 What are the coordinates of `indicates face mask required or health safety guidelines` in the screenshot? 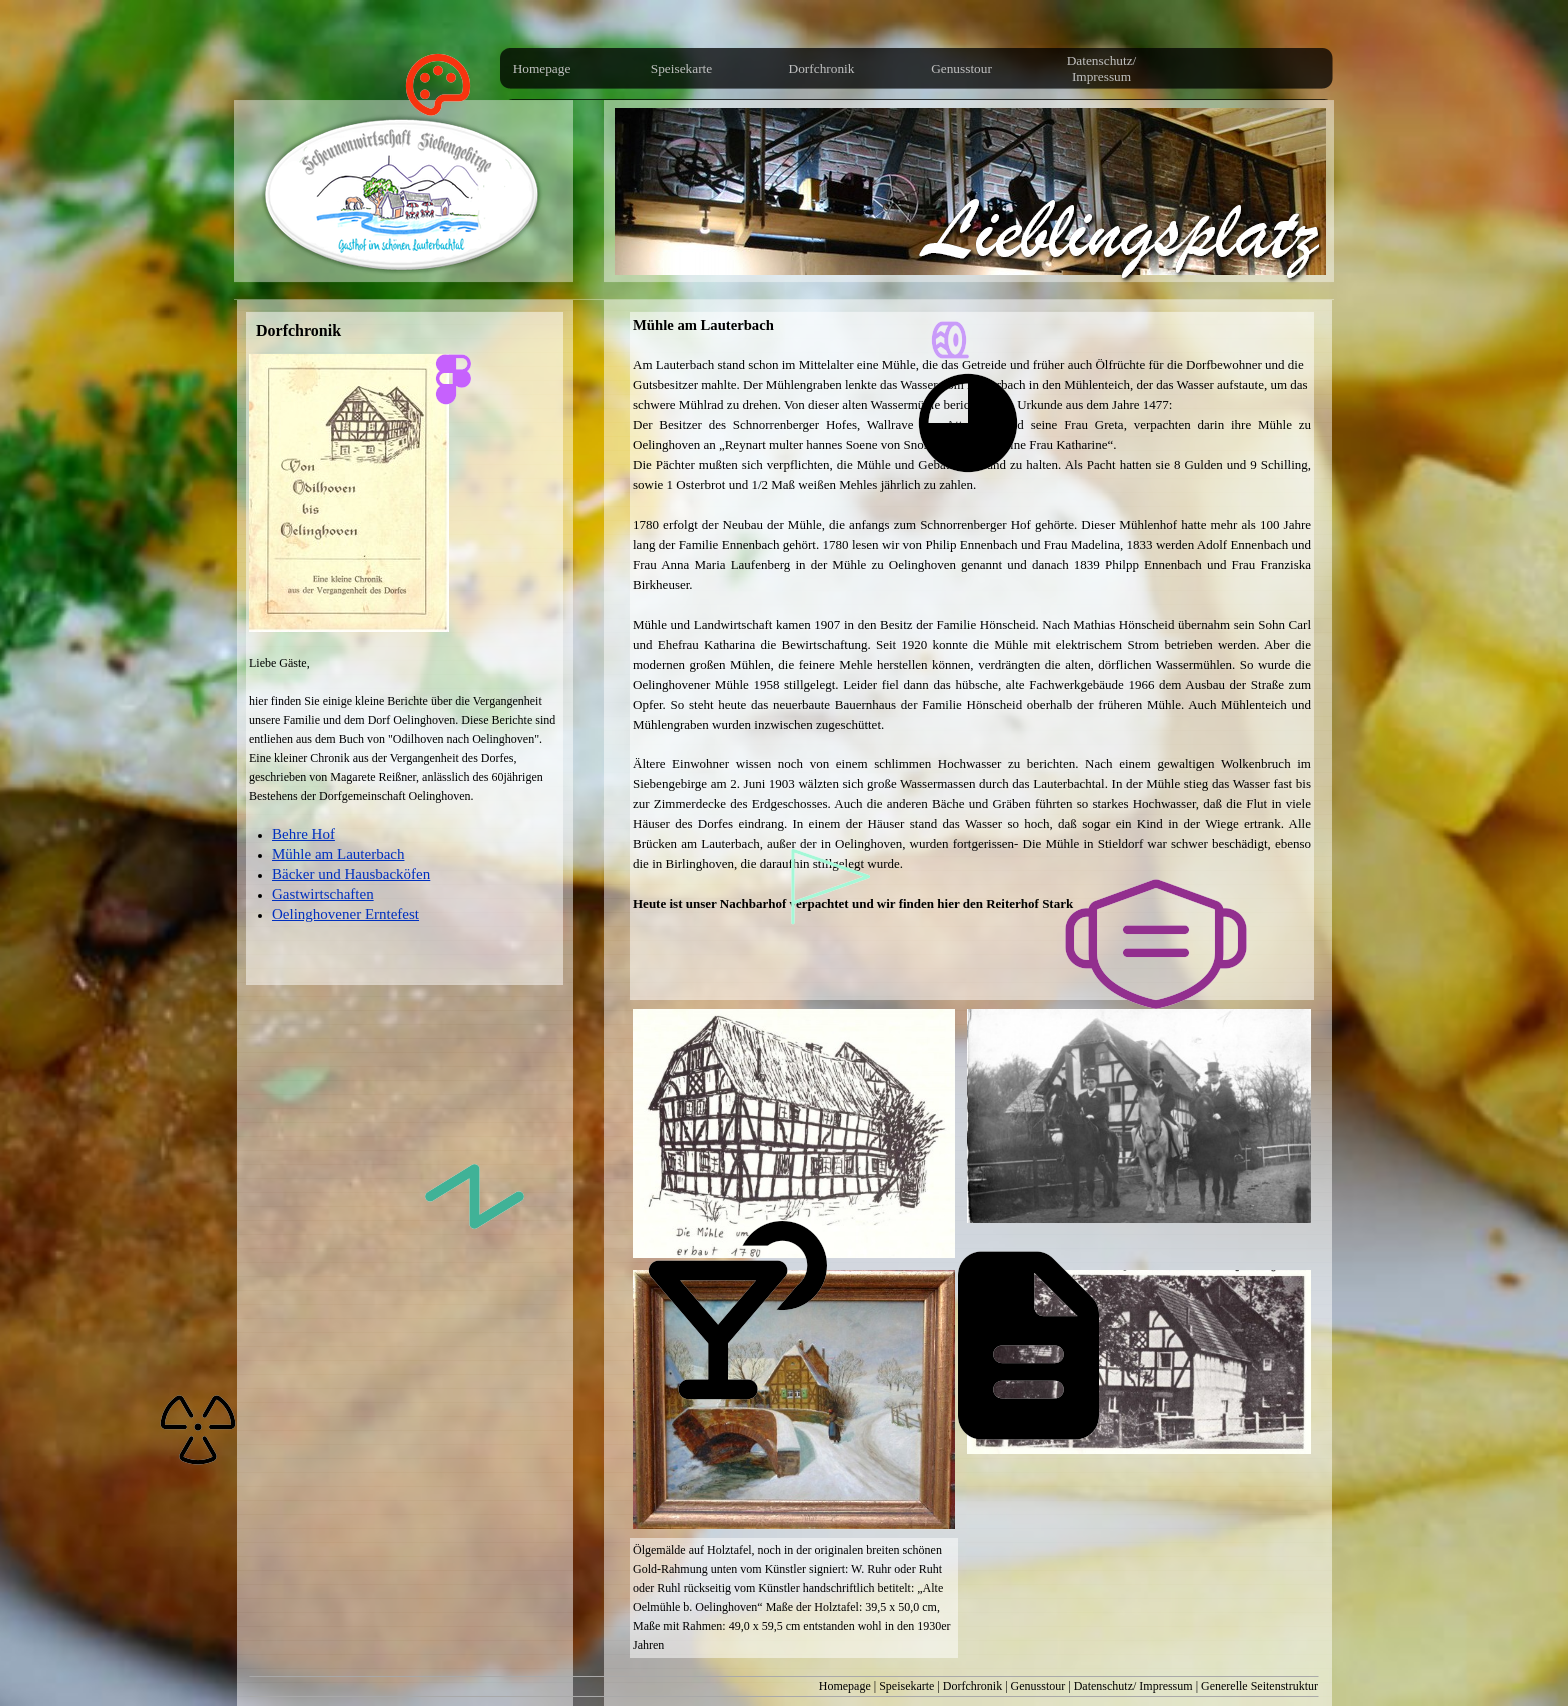 It's located at (1156, 947).